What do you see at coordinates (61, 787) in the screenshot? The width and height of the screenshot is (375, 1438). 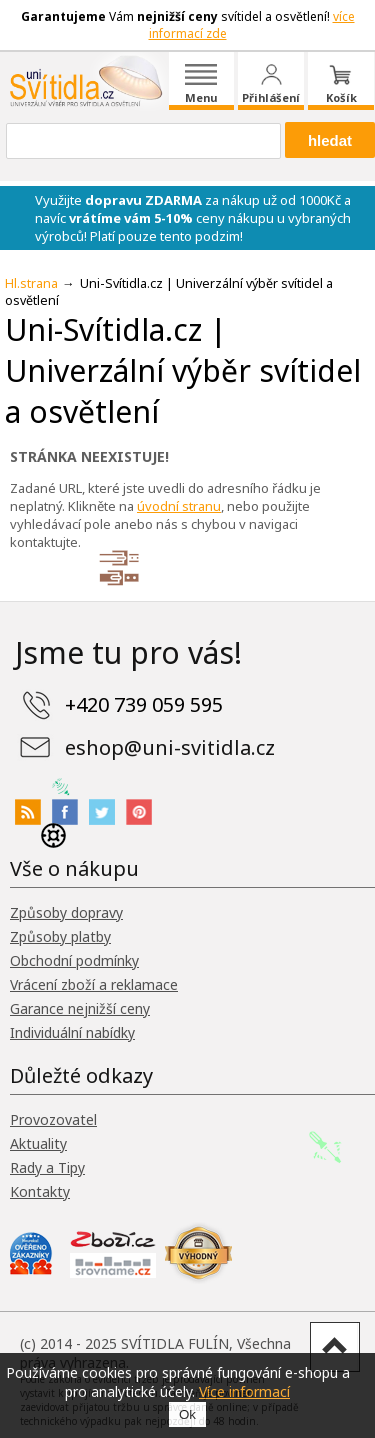 I see `access satellite communication settings` at bounding box center [61, 787].